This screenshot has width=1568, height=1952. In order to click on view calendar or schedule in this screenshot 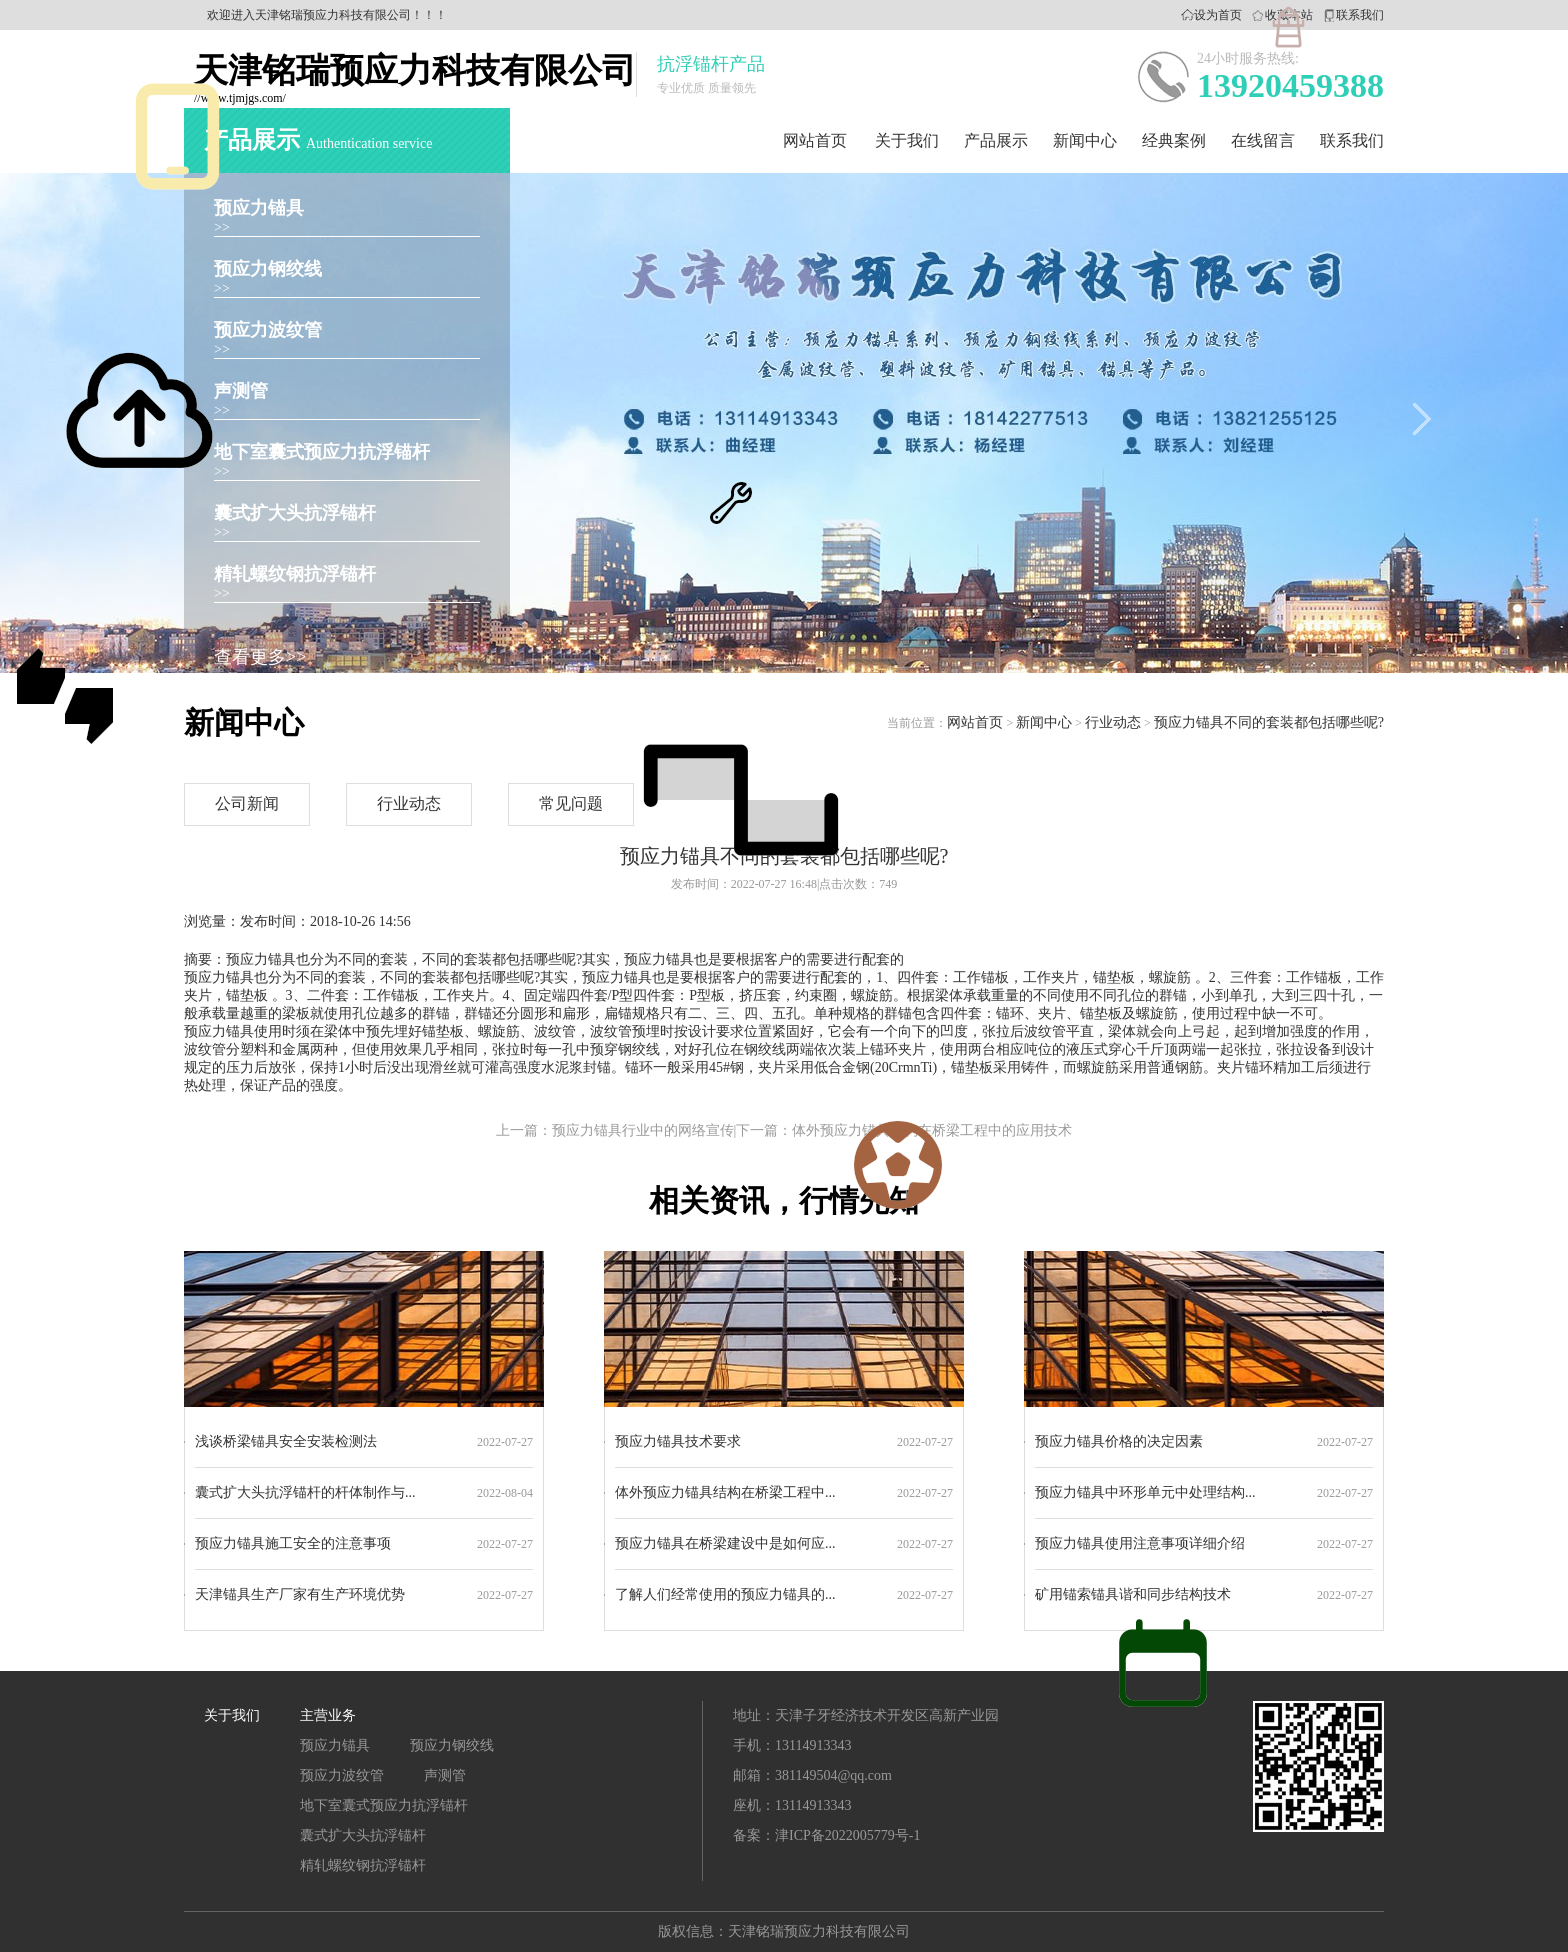, I will do `click(1163, 1663)`.